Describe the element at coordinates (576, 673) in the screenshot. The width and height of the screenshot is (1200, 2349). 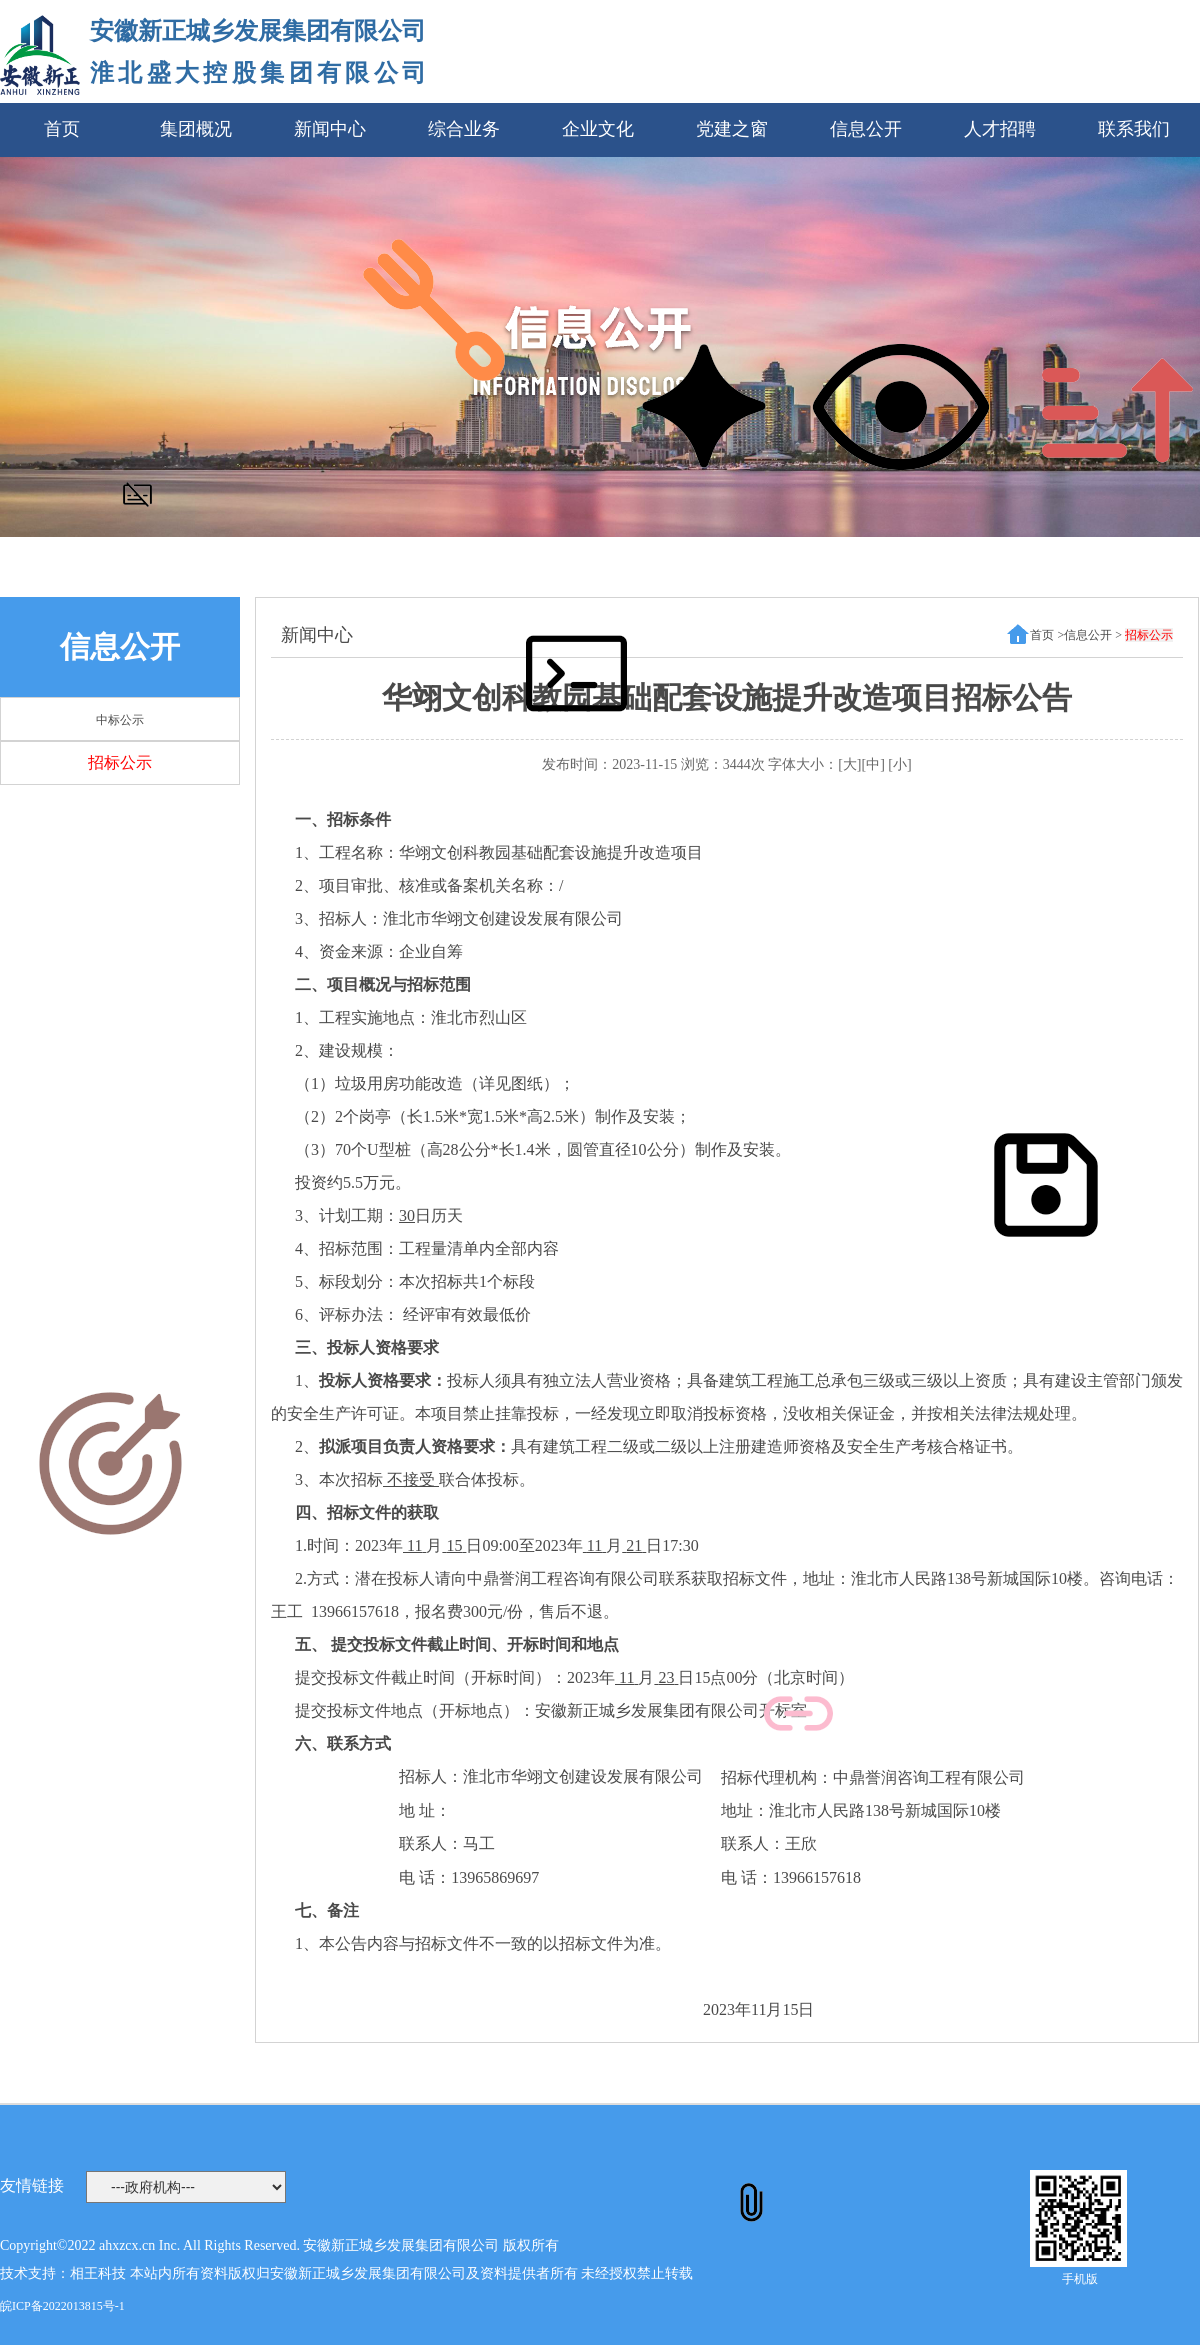
I see `open command line terminal` at that location.